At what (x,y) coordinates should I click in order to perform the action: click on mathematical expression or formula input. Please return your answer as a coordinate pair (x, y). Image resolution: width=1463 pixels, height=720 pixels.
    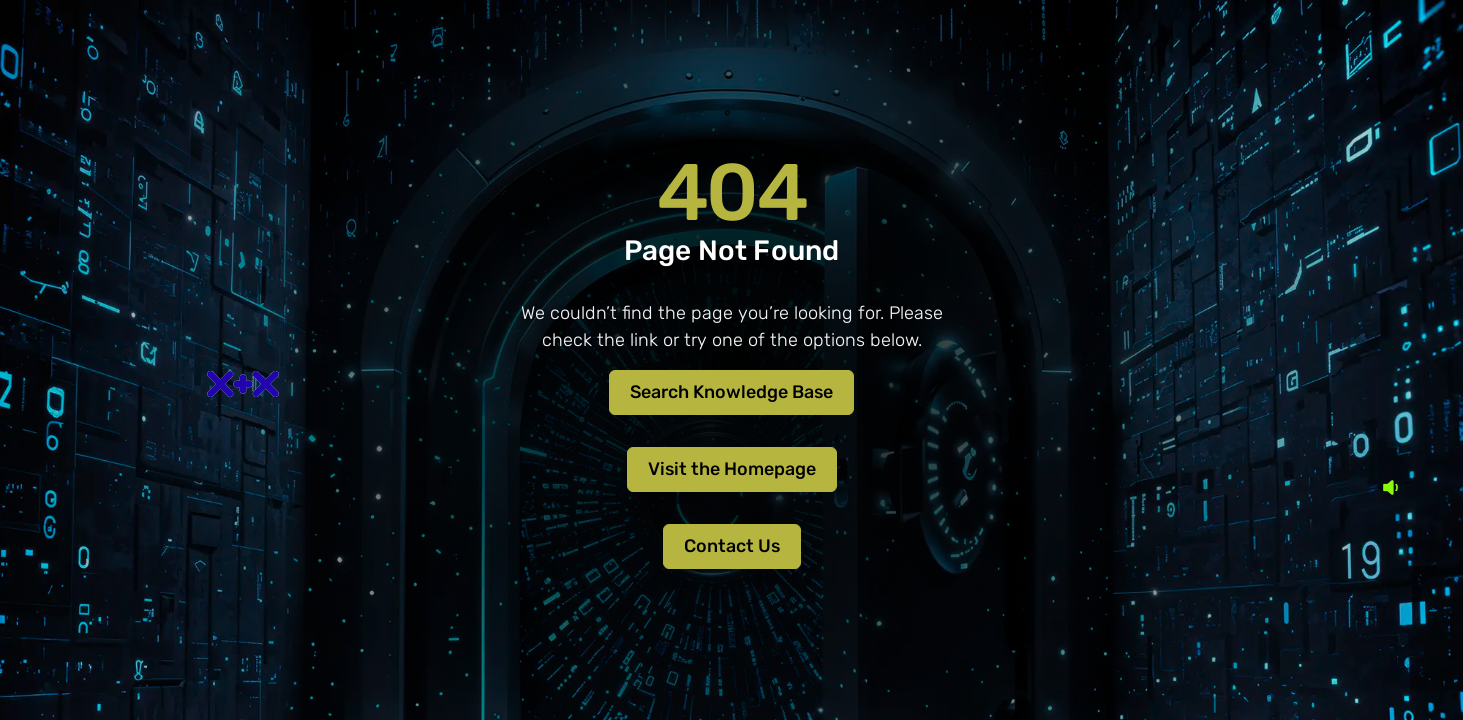
    Looking at the image, I should click on (243, 384).